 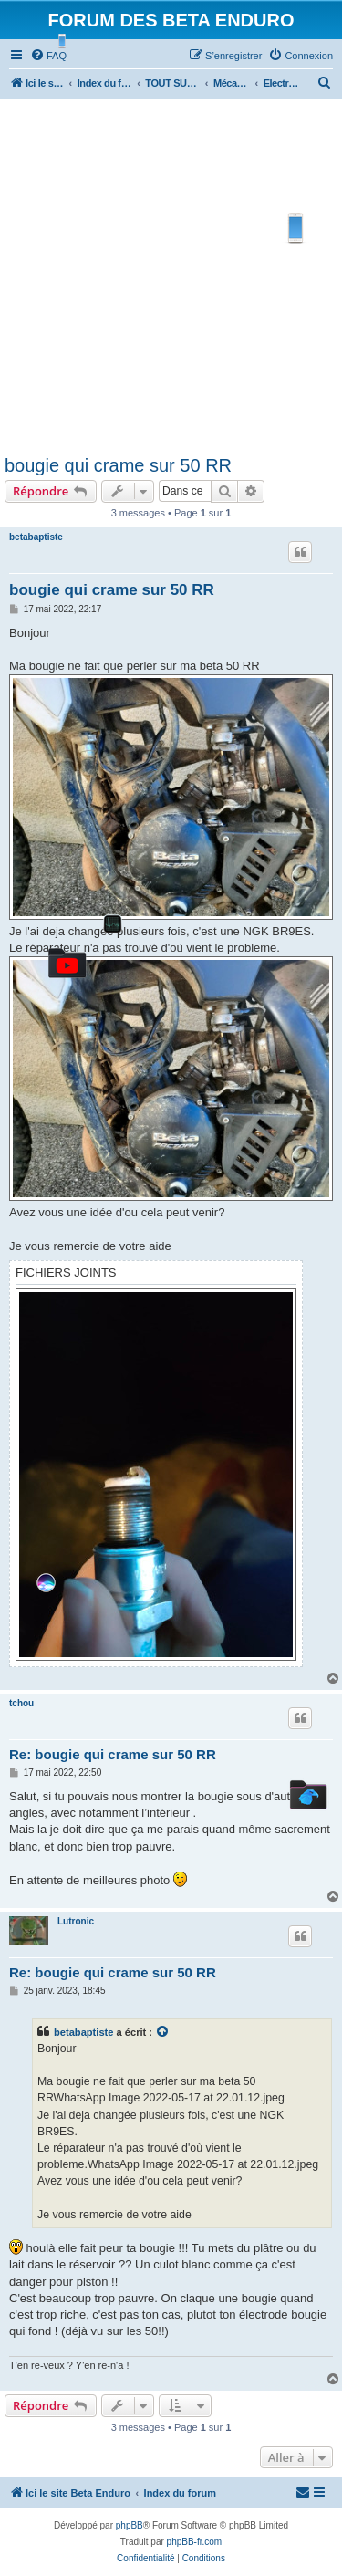 What do you see at coordinates (112, 923) in the screenshot?
I see `open activity monitor to view system processes` at bounding box center [112, 923].